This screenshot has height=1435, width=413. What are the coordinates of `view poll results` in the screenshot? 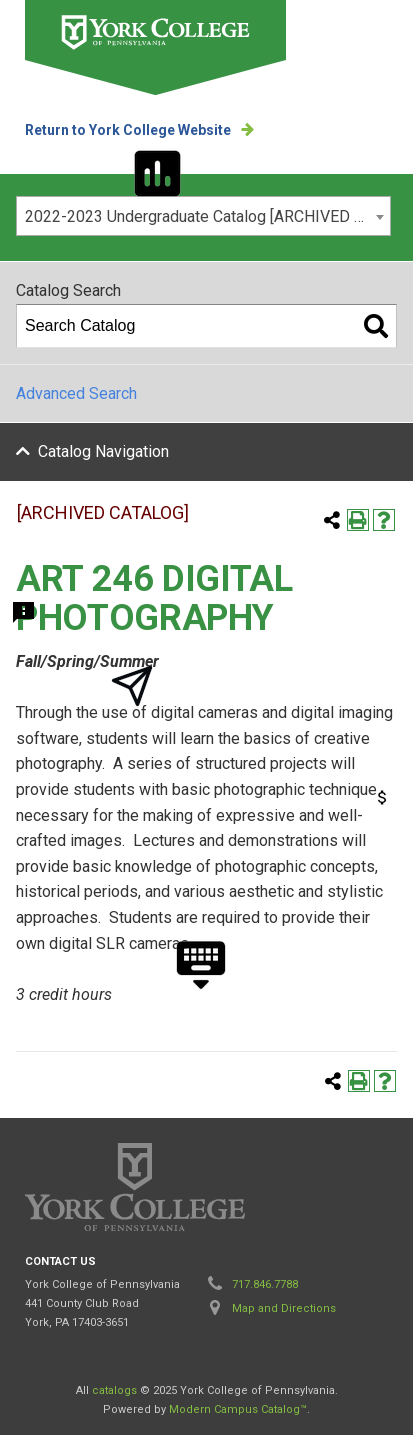 It's located at (157, 173).